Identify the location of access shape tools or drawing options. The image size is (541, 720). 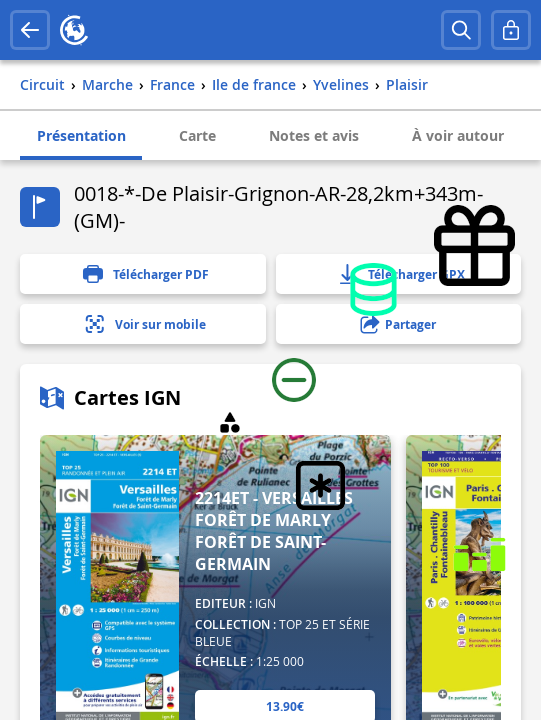
(230, 423).